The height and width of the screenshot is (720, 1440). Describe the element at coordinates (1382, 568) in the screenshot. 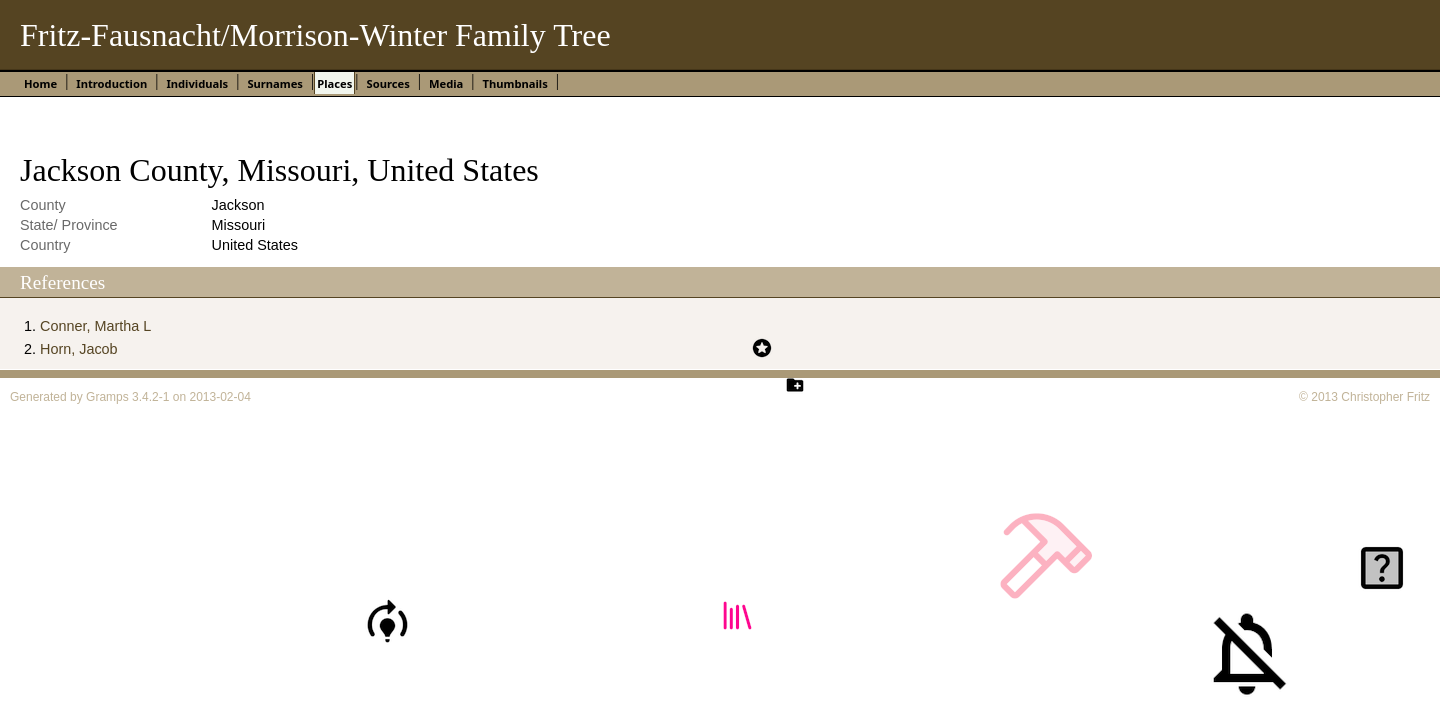

I see `access help center or support resources` at that location.